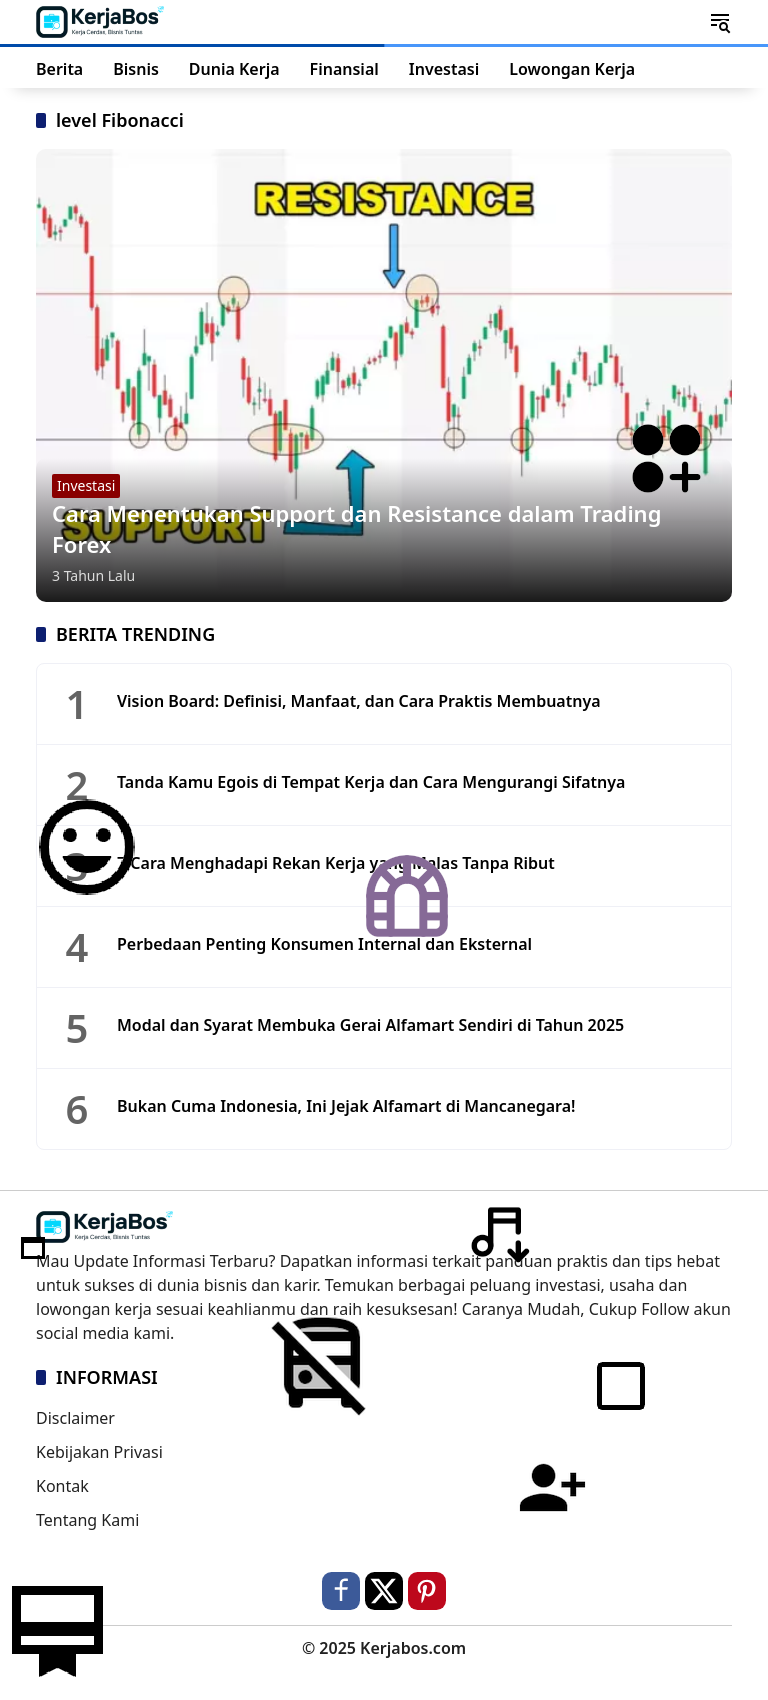  Describe the element at coordinates (407, 896) in the screenshot. I see `access tunnel or underground passage information` at that location.